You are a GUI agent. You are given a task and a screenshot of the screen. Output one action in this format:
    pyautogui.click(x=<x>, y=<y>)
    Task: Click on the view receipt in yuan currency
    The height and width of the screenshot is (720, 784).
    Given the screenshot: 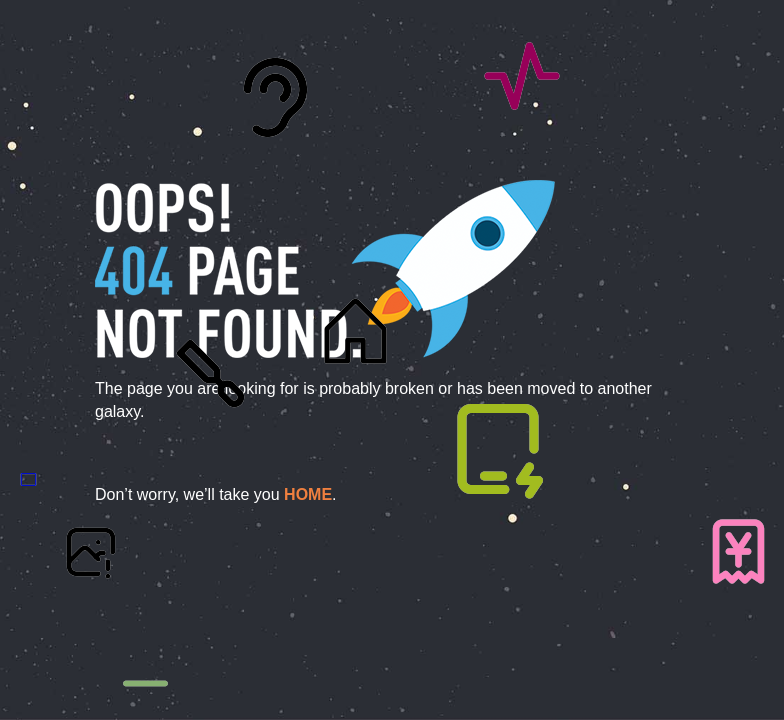 What is the action you would take?
    pyautogui.click(x=738, y=551)
    